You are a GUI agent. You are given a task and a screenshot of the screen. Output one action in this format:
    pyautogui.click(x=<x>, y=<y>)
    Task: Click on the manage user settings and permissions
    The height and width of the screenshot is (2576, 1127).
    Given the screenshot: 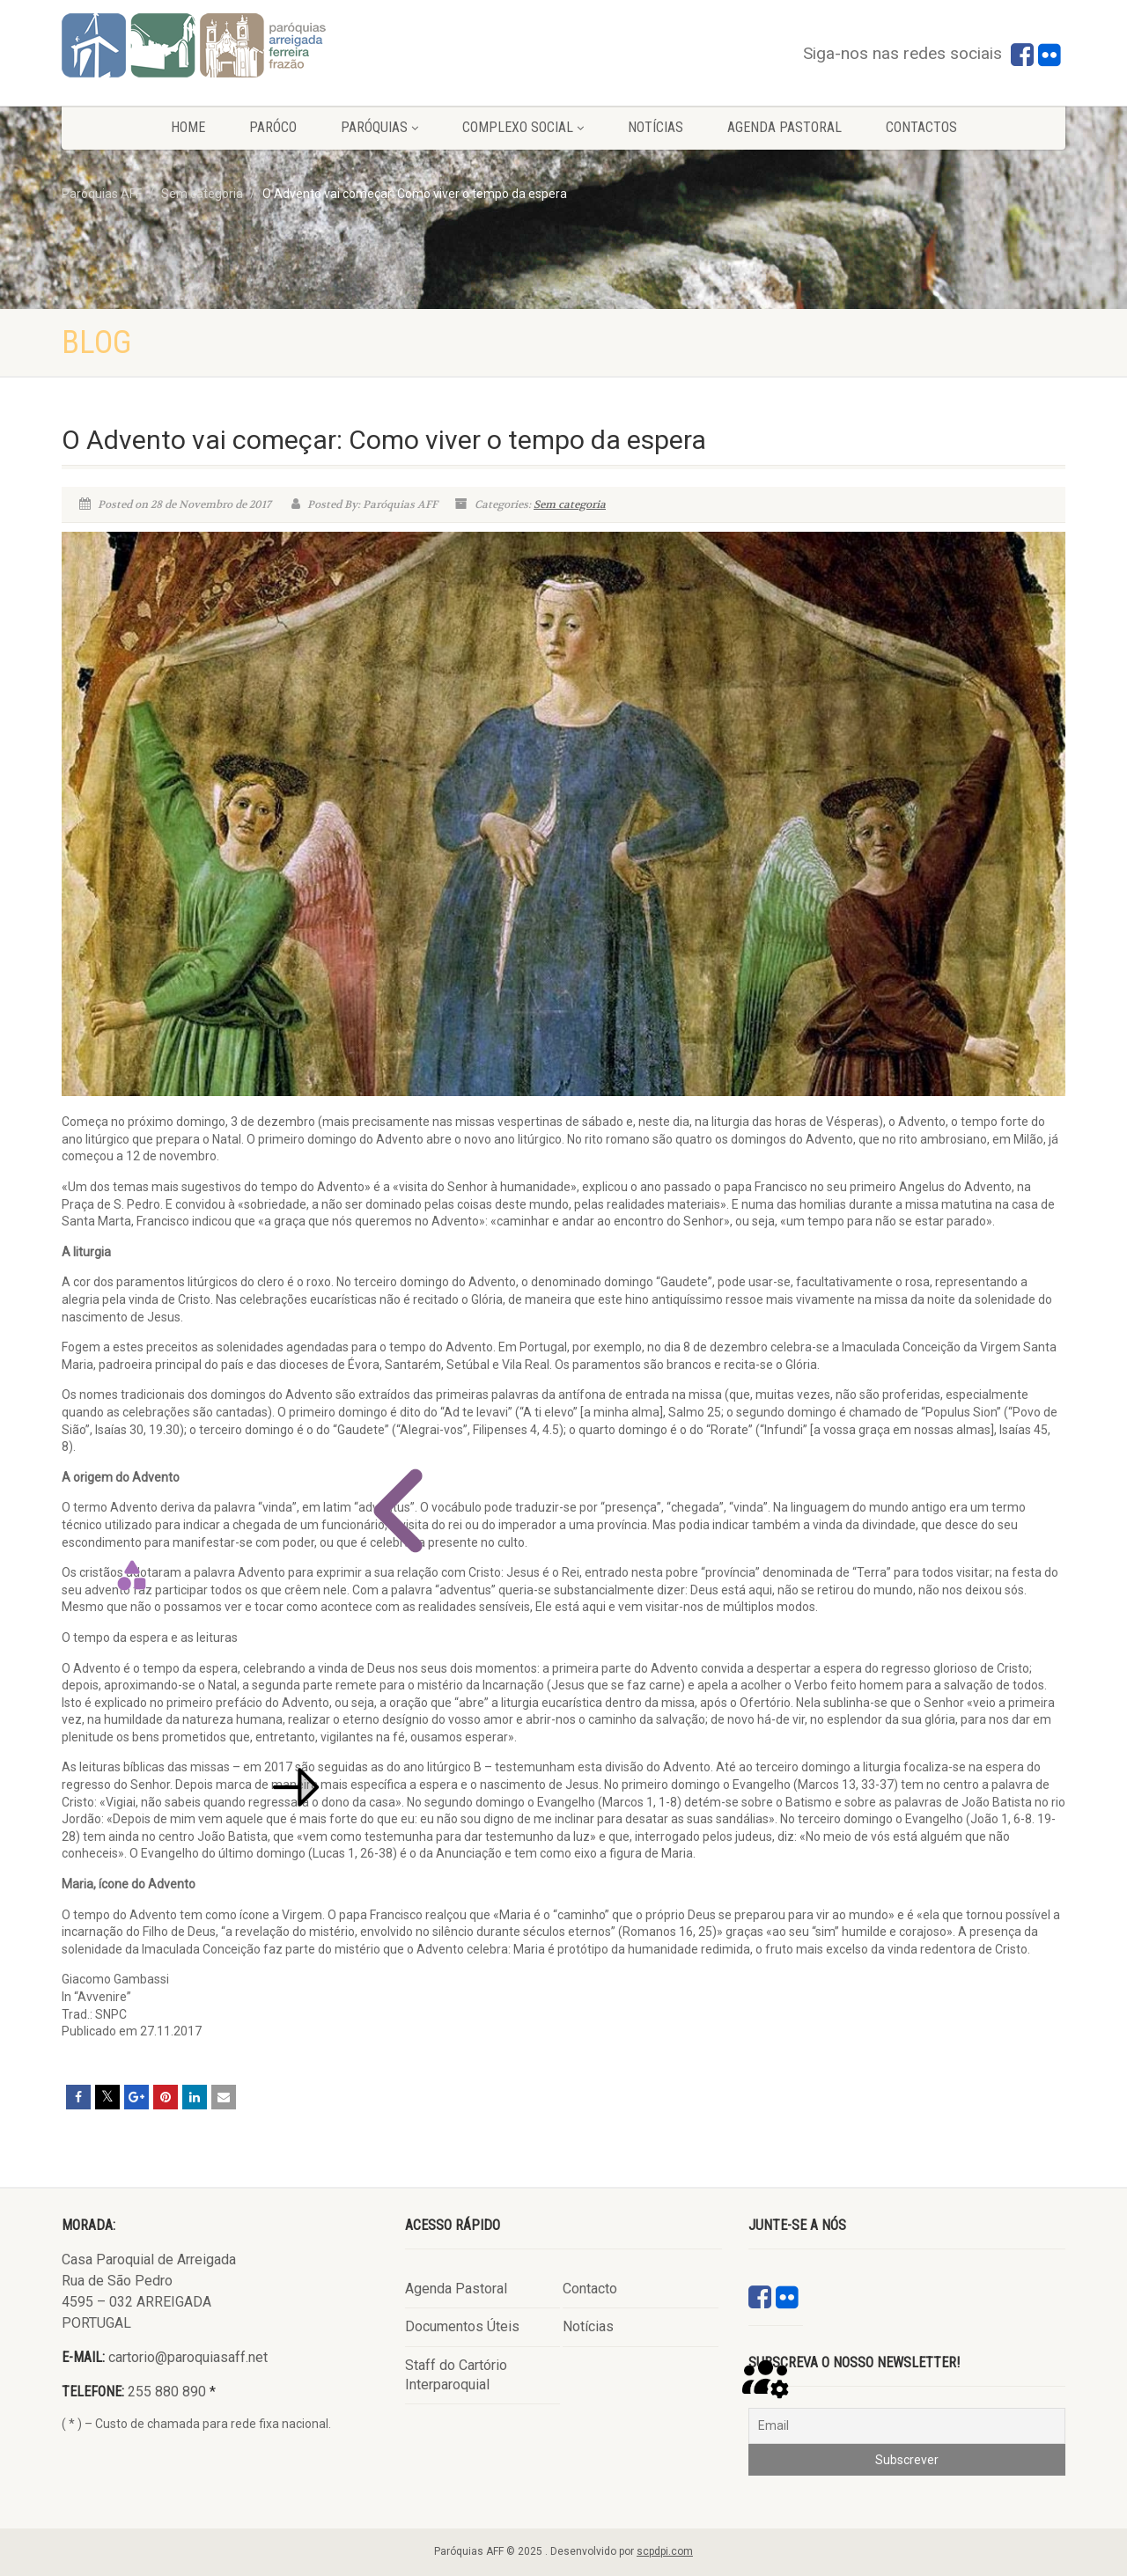 What is the action you would take?
    pyautogui.click(x=765, y=2377)
    